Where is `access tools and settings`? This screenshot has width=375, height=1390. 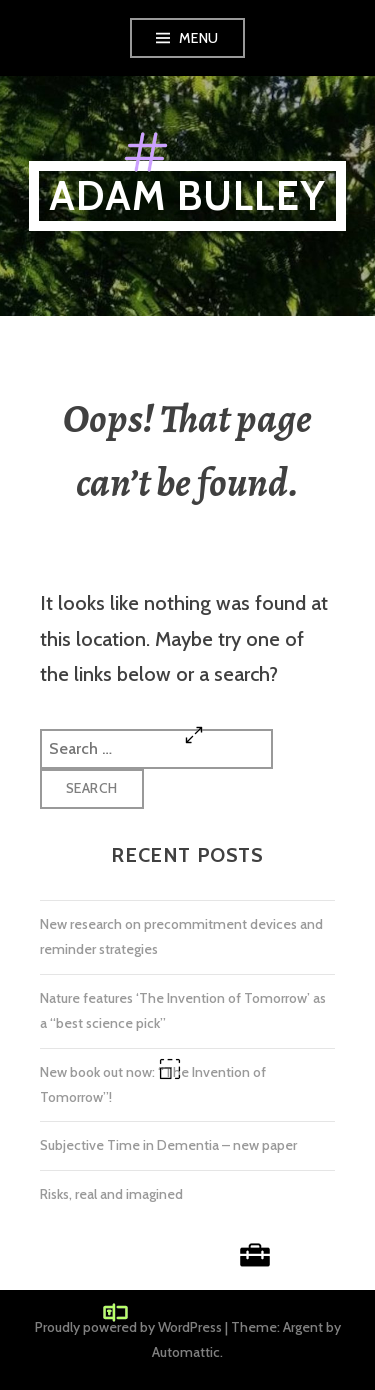
access tools and settings is located at coordinates (255, 1256).